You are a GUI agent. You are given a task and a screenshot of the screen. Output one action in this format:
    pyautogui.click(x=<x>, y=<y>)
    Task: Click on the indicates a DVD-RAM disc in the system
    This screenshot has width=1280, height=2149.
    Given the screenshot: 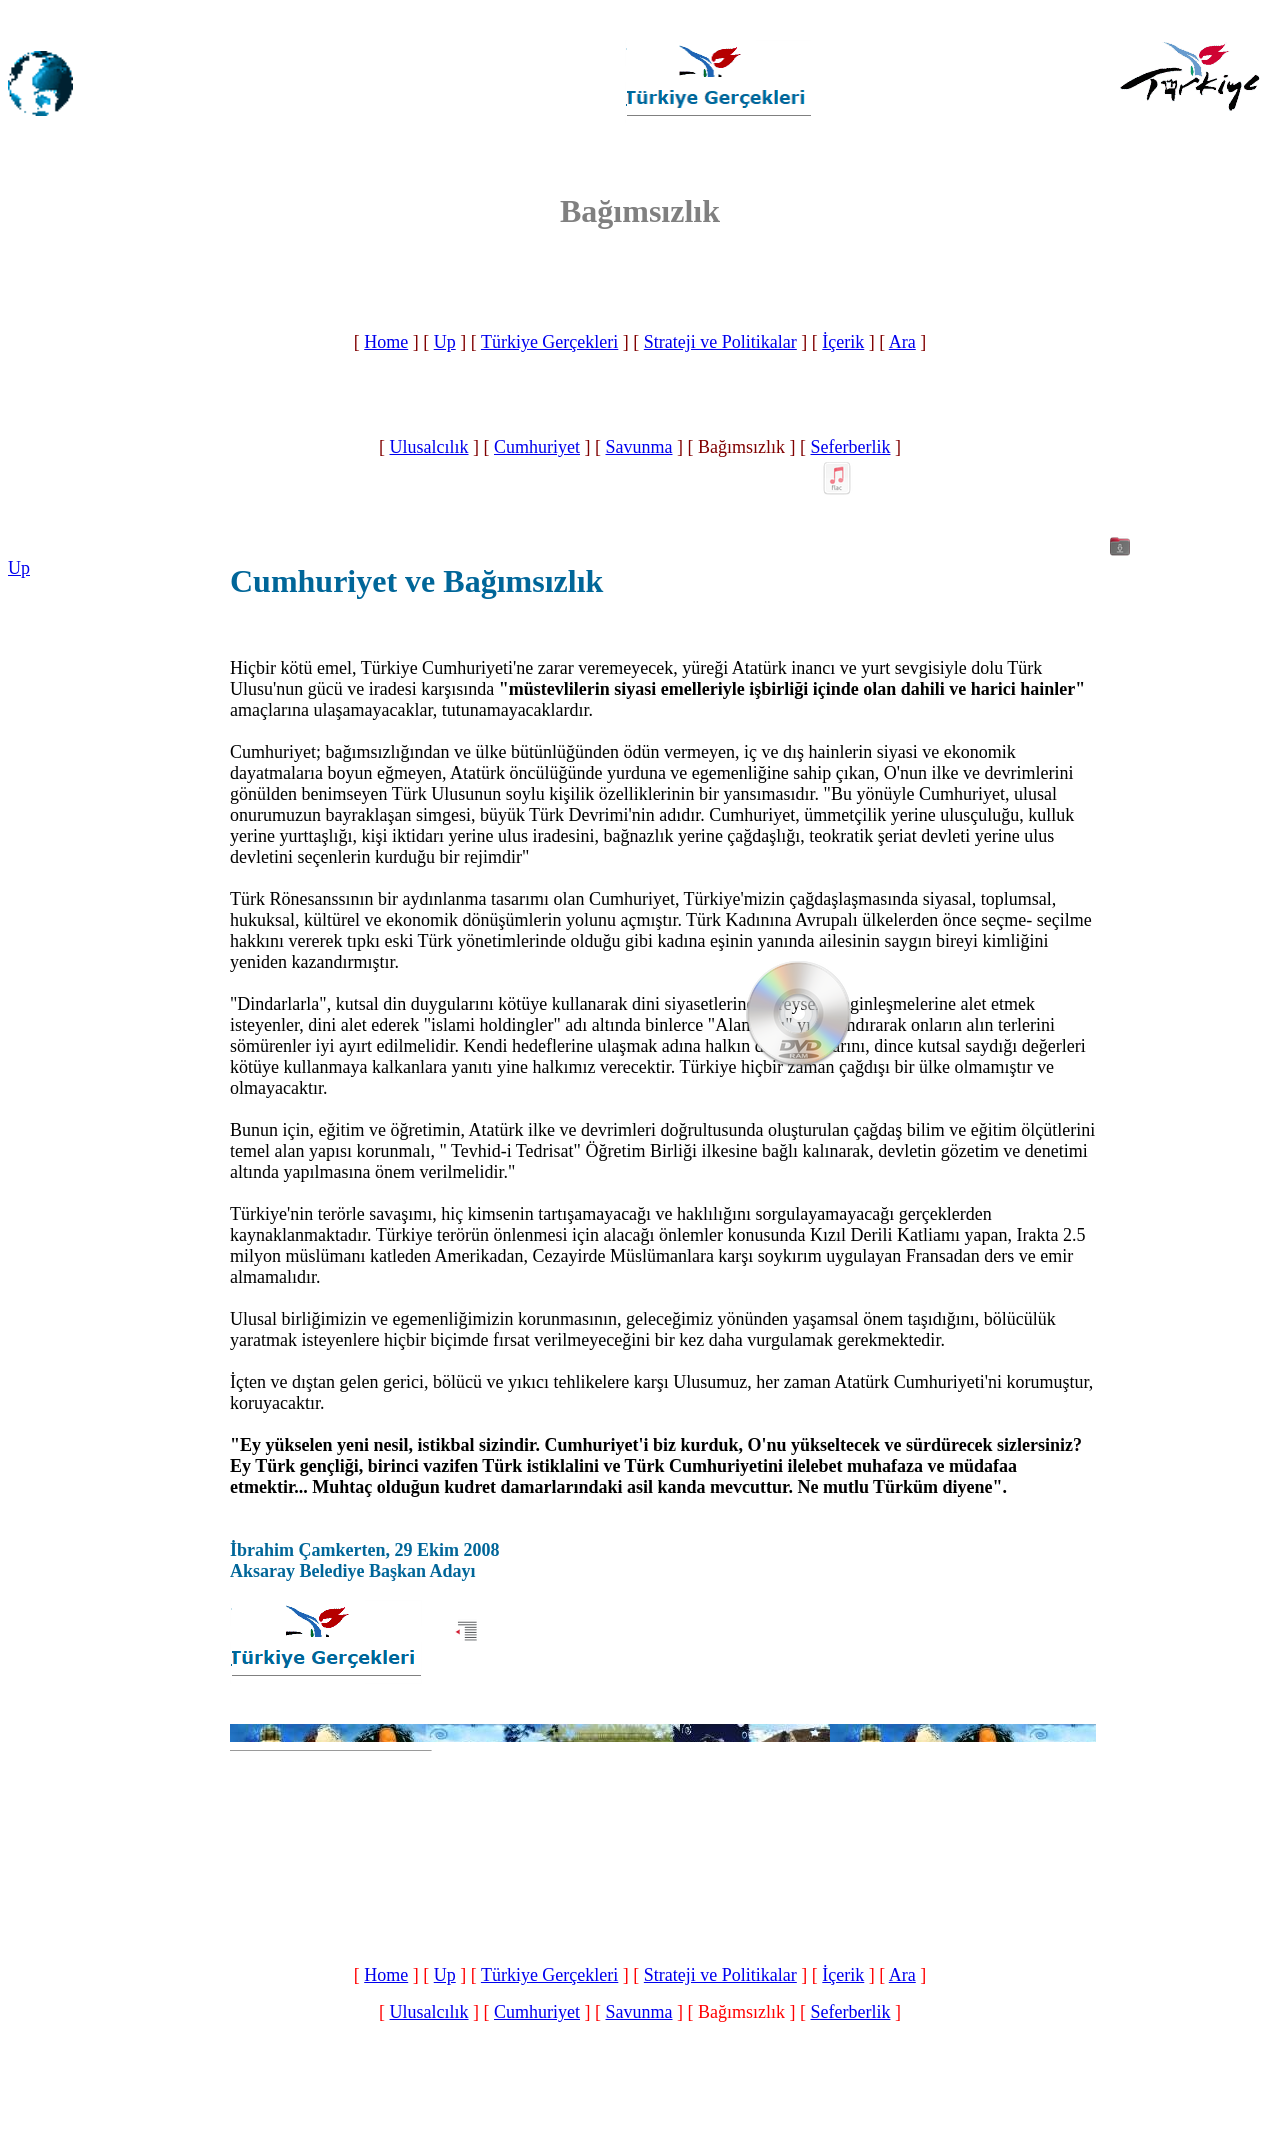 What is the action you would take?
    pyautogui.click(x=798, y=1015)
    